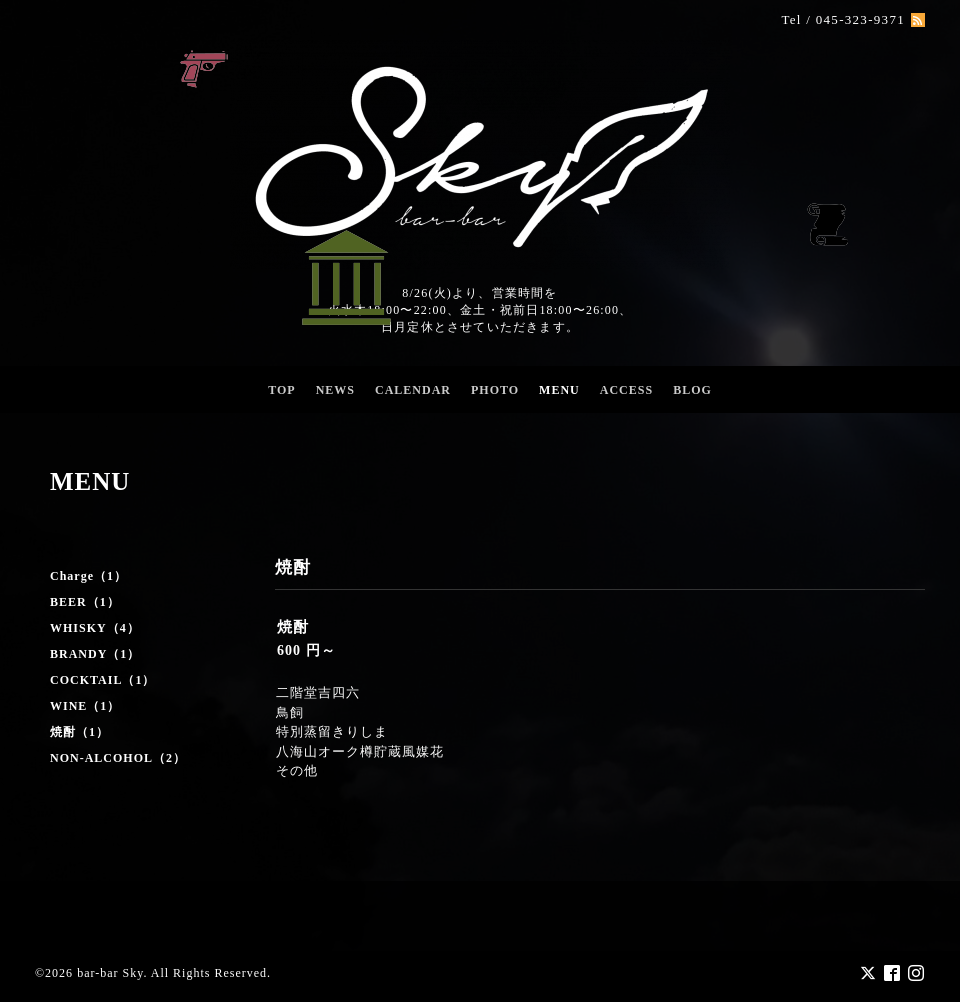 The height and width of the screenshot is (1002, 960). What do you see at coordinates (827, 224) in the screenshot?
I see `view quest details or storyline` at bounding box center [827, 224].